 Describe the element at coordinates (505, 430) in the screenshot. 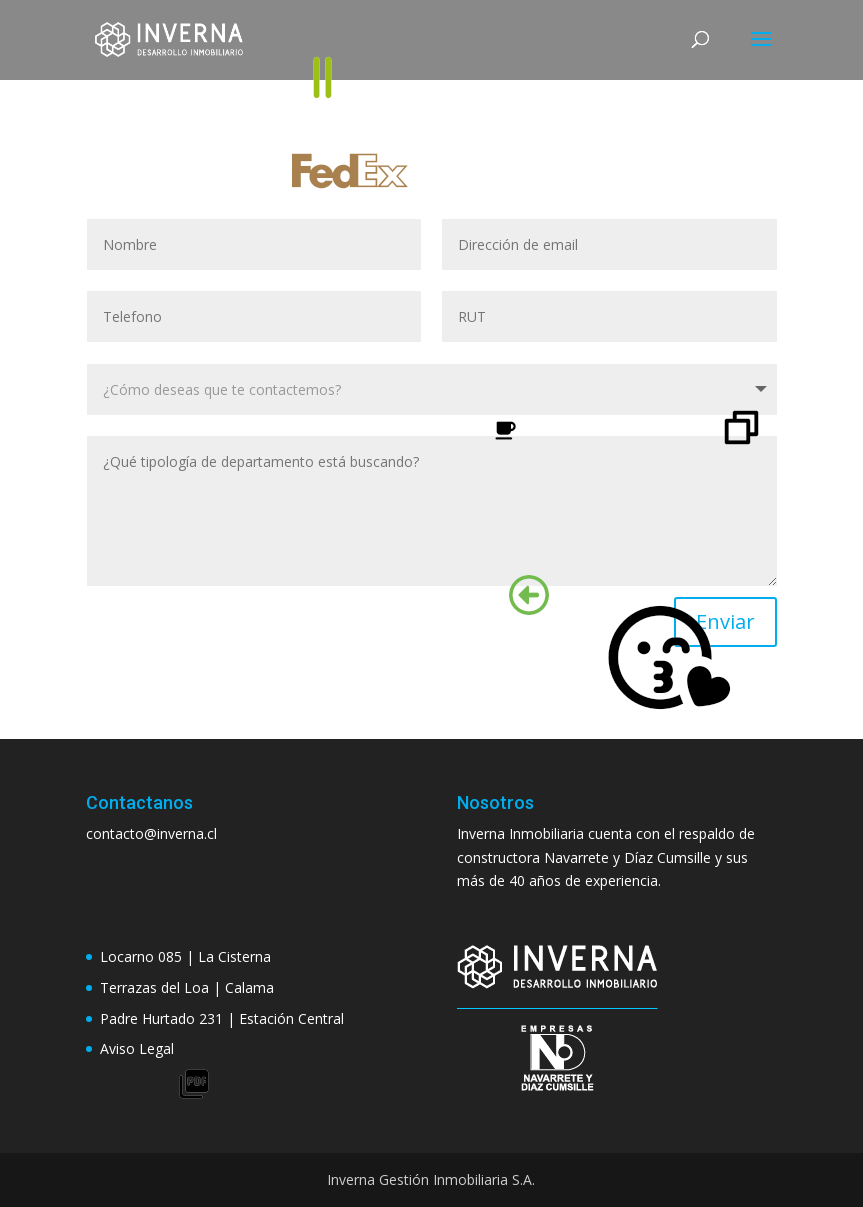

I see `find nearby coffee shops or cafés` at that location.